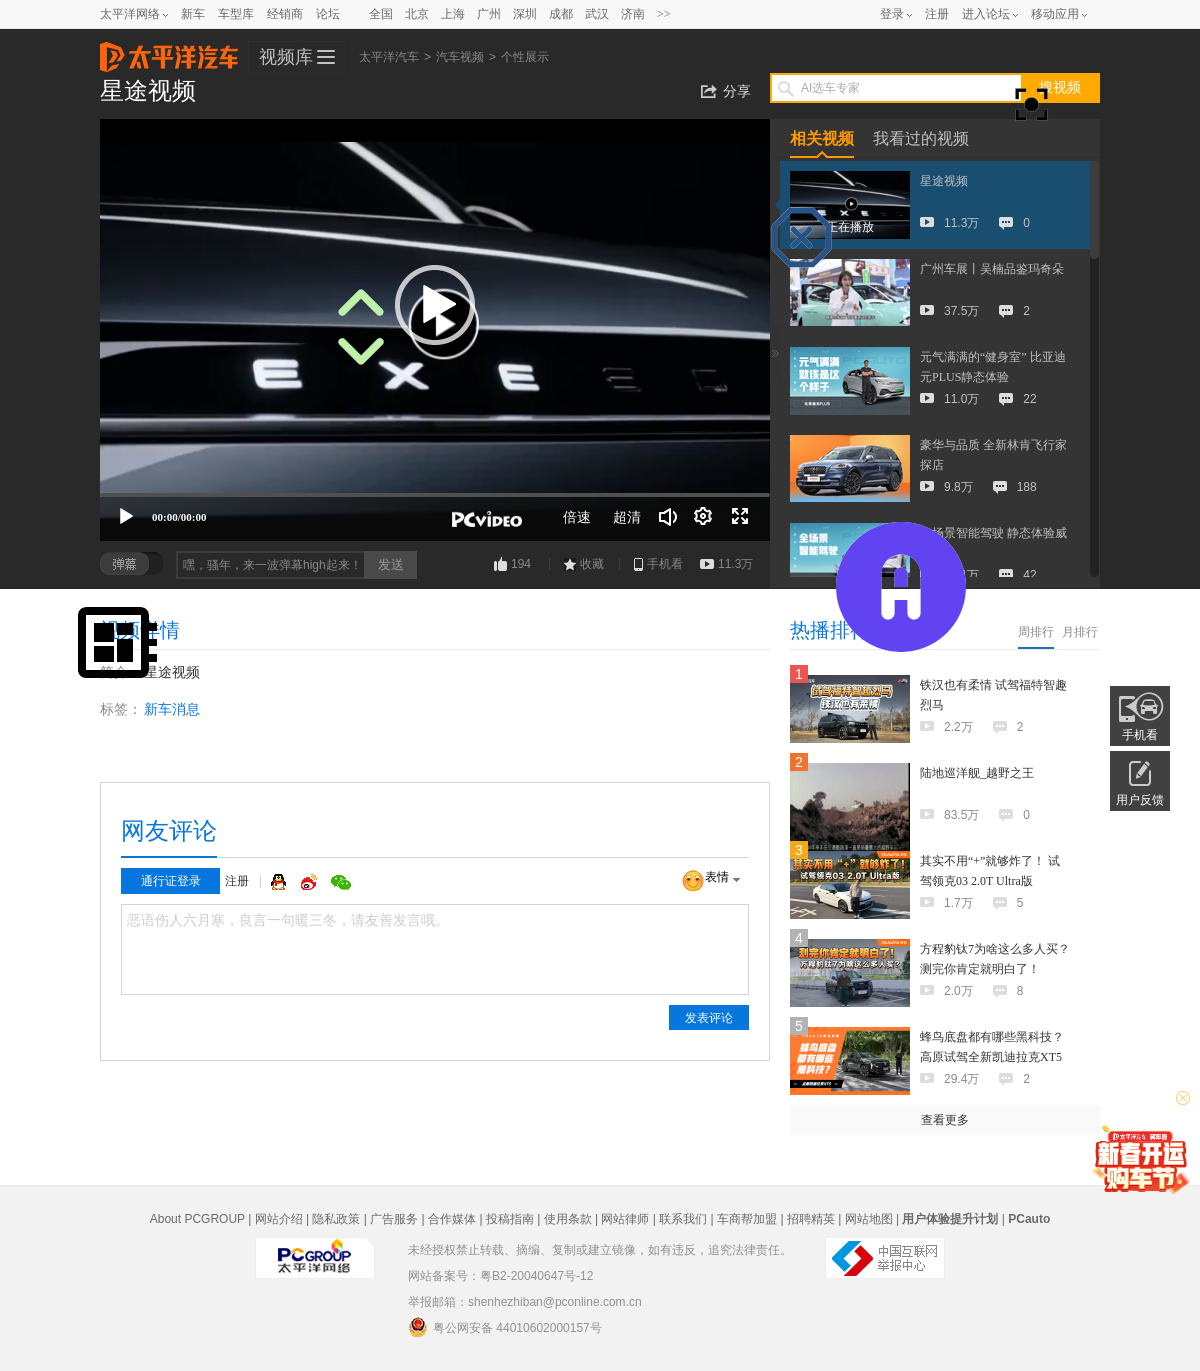  Describe the element at coordinates (117, 642) in the screenshot. I see `access developer or hardware settings` at that location.